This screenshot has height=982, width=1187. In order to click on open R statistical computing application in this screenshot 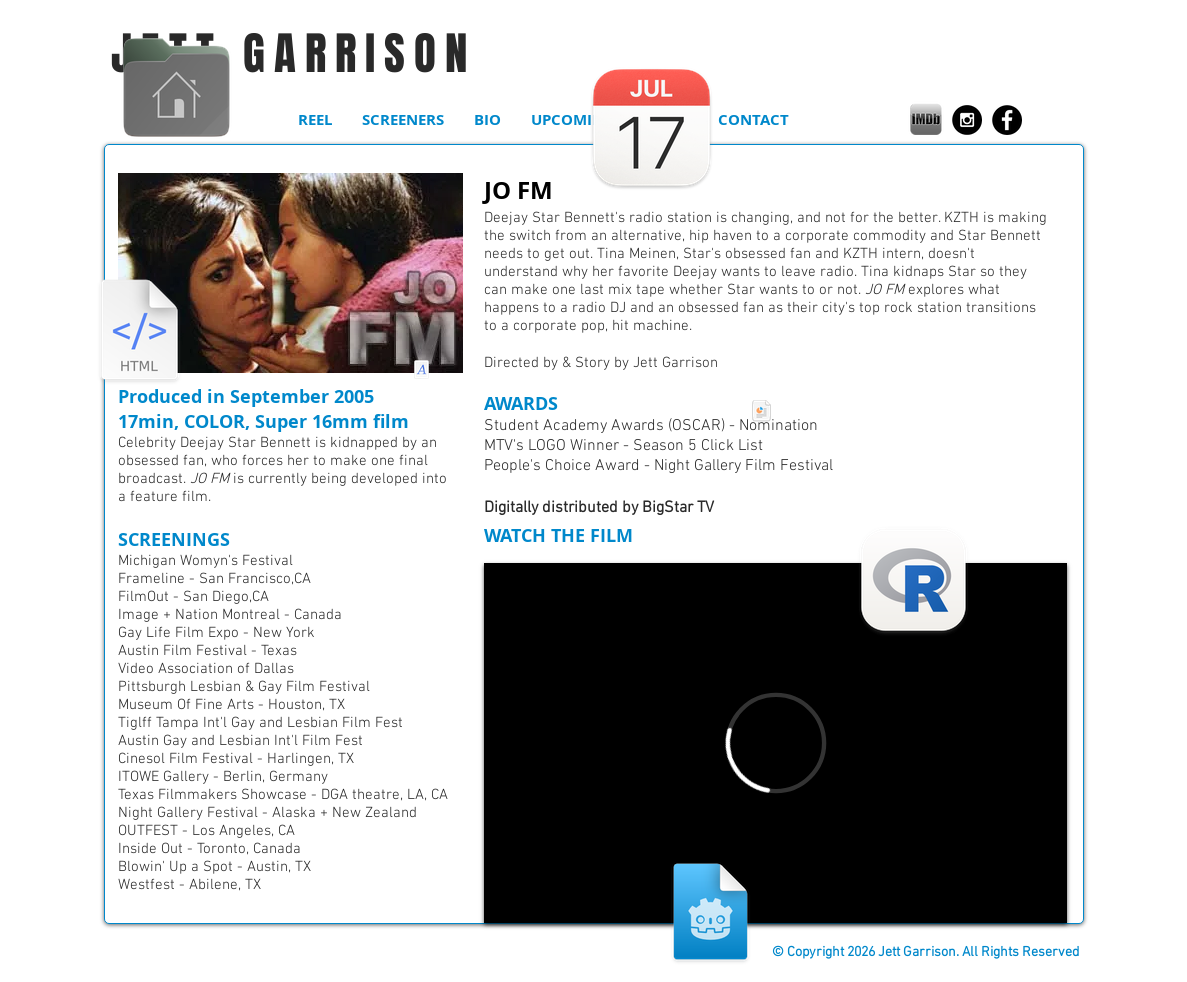, I will do `click(912, 580)`.